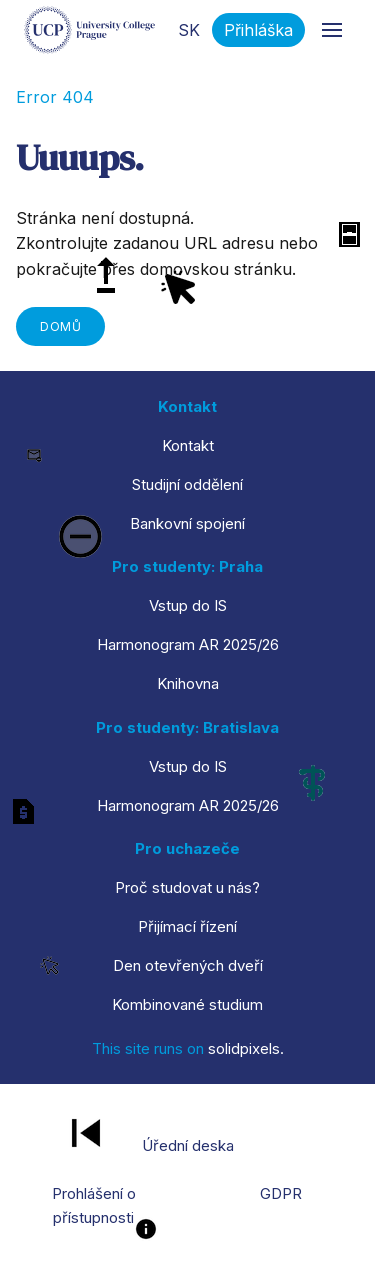 This screenshot has width=375, height=1280. I want to click on view invoice or billing document, so click(23, 811).